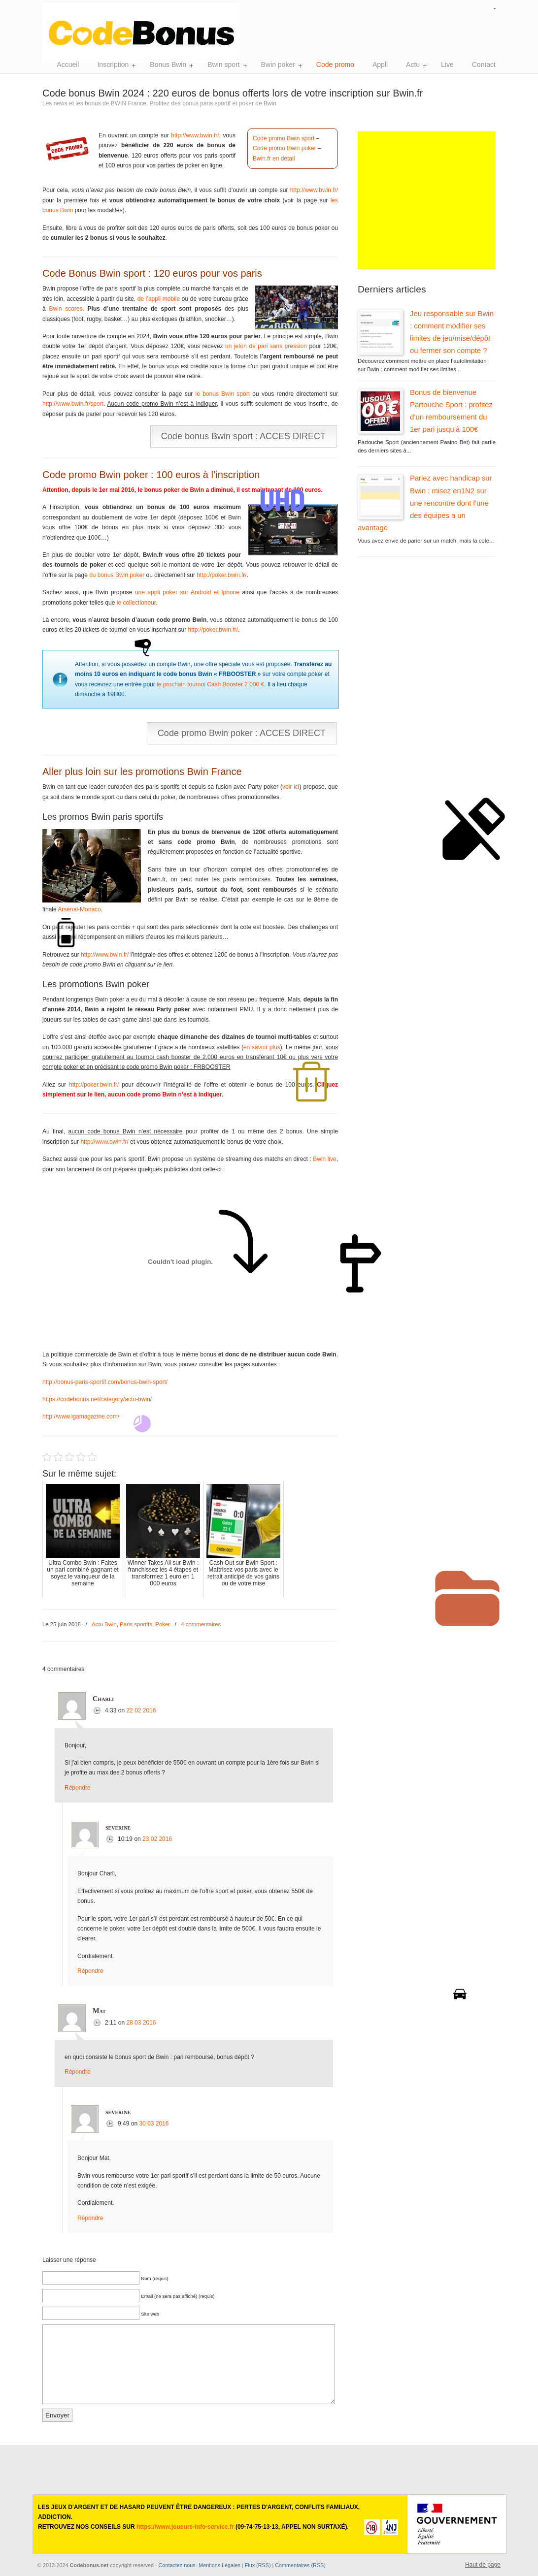 The width and height of the screenshot is (538, 2576). Describe the element at coordinates (66, 933) in the screenshot. I see `indicates medium battery level` at that location.